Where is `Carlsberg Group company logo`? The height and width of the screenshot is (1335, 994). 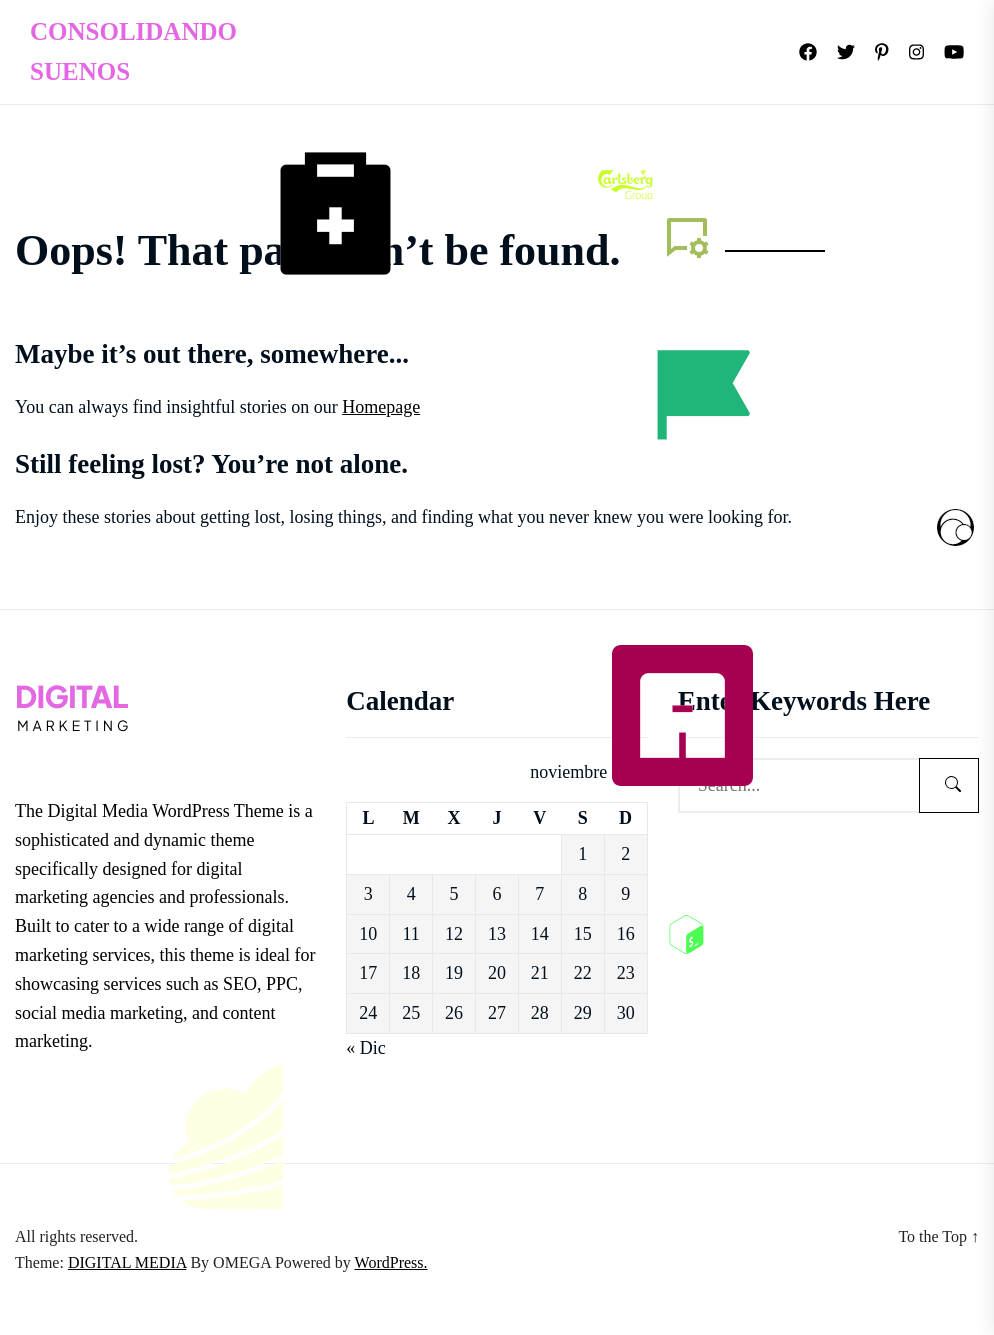
Carlsberg Group company logo is located at coordinates (625, 185).